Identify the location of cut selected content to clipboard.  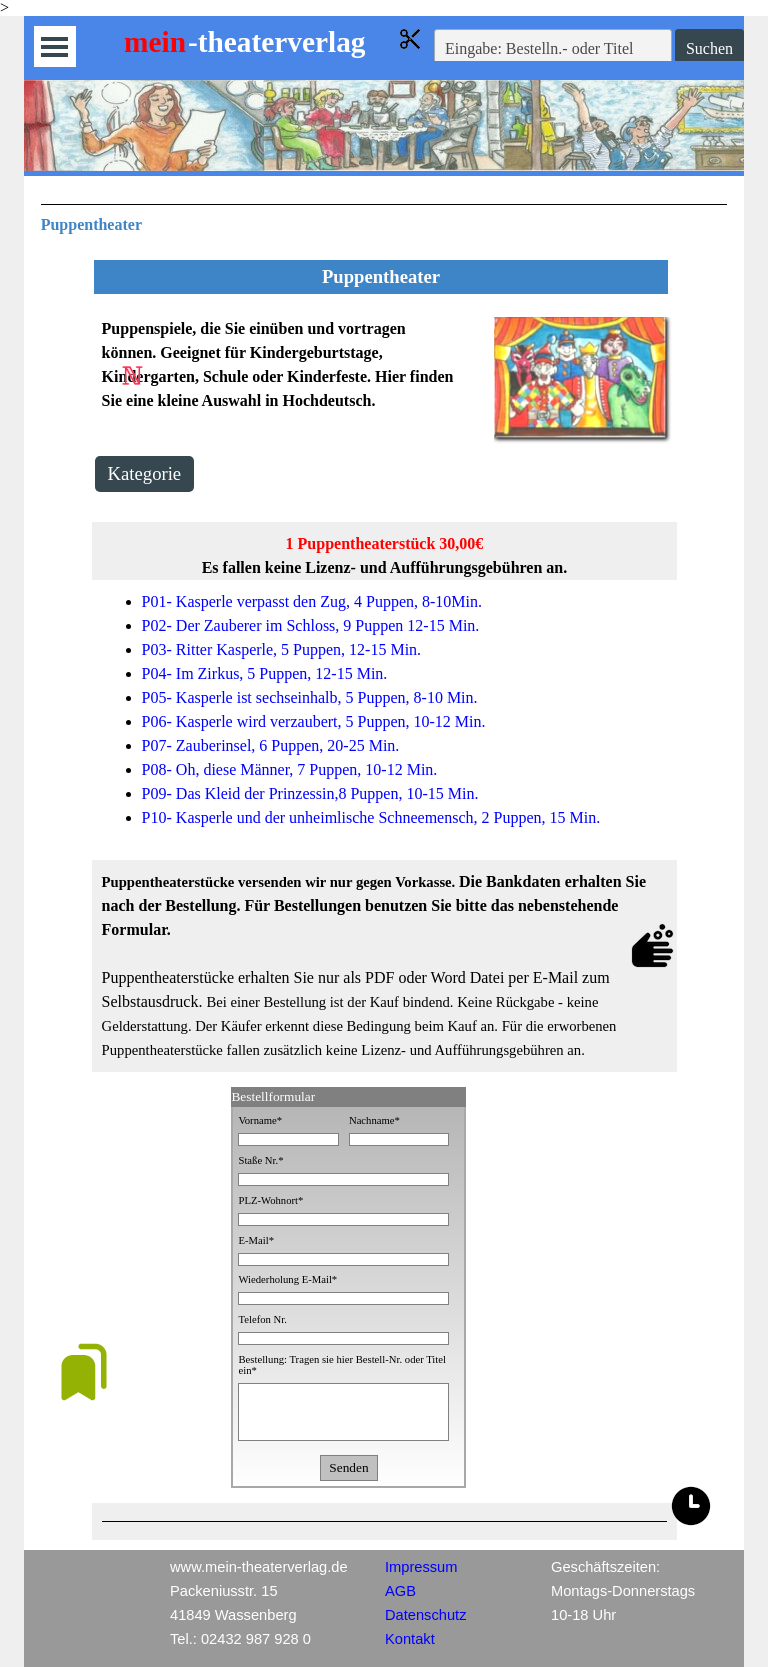
(410, 39).